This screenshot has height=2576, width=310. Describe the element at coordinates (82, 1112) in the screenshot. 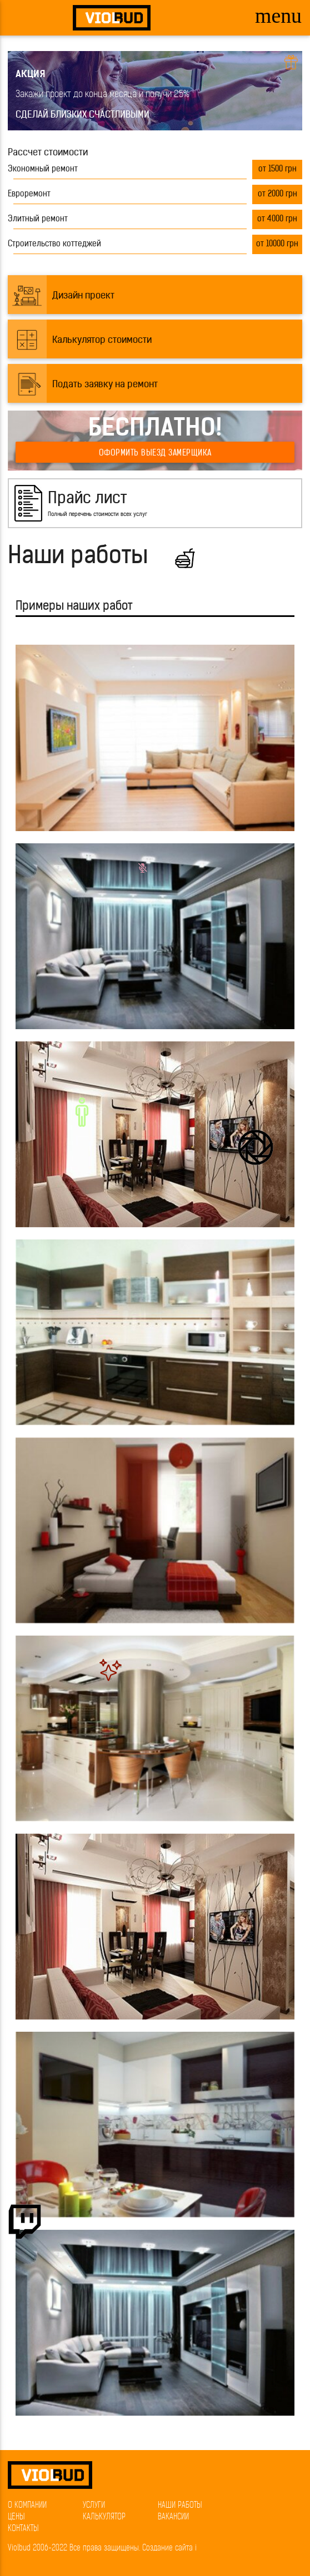

I see `view male user profile` at that location.